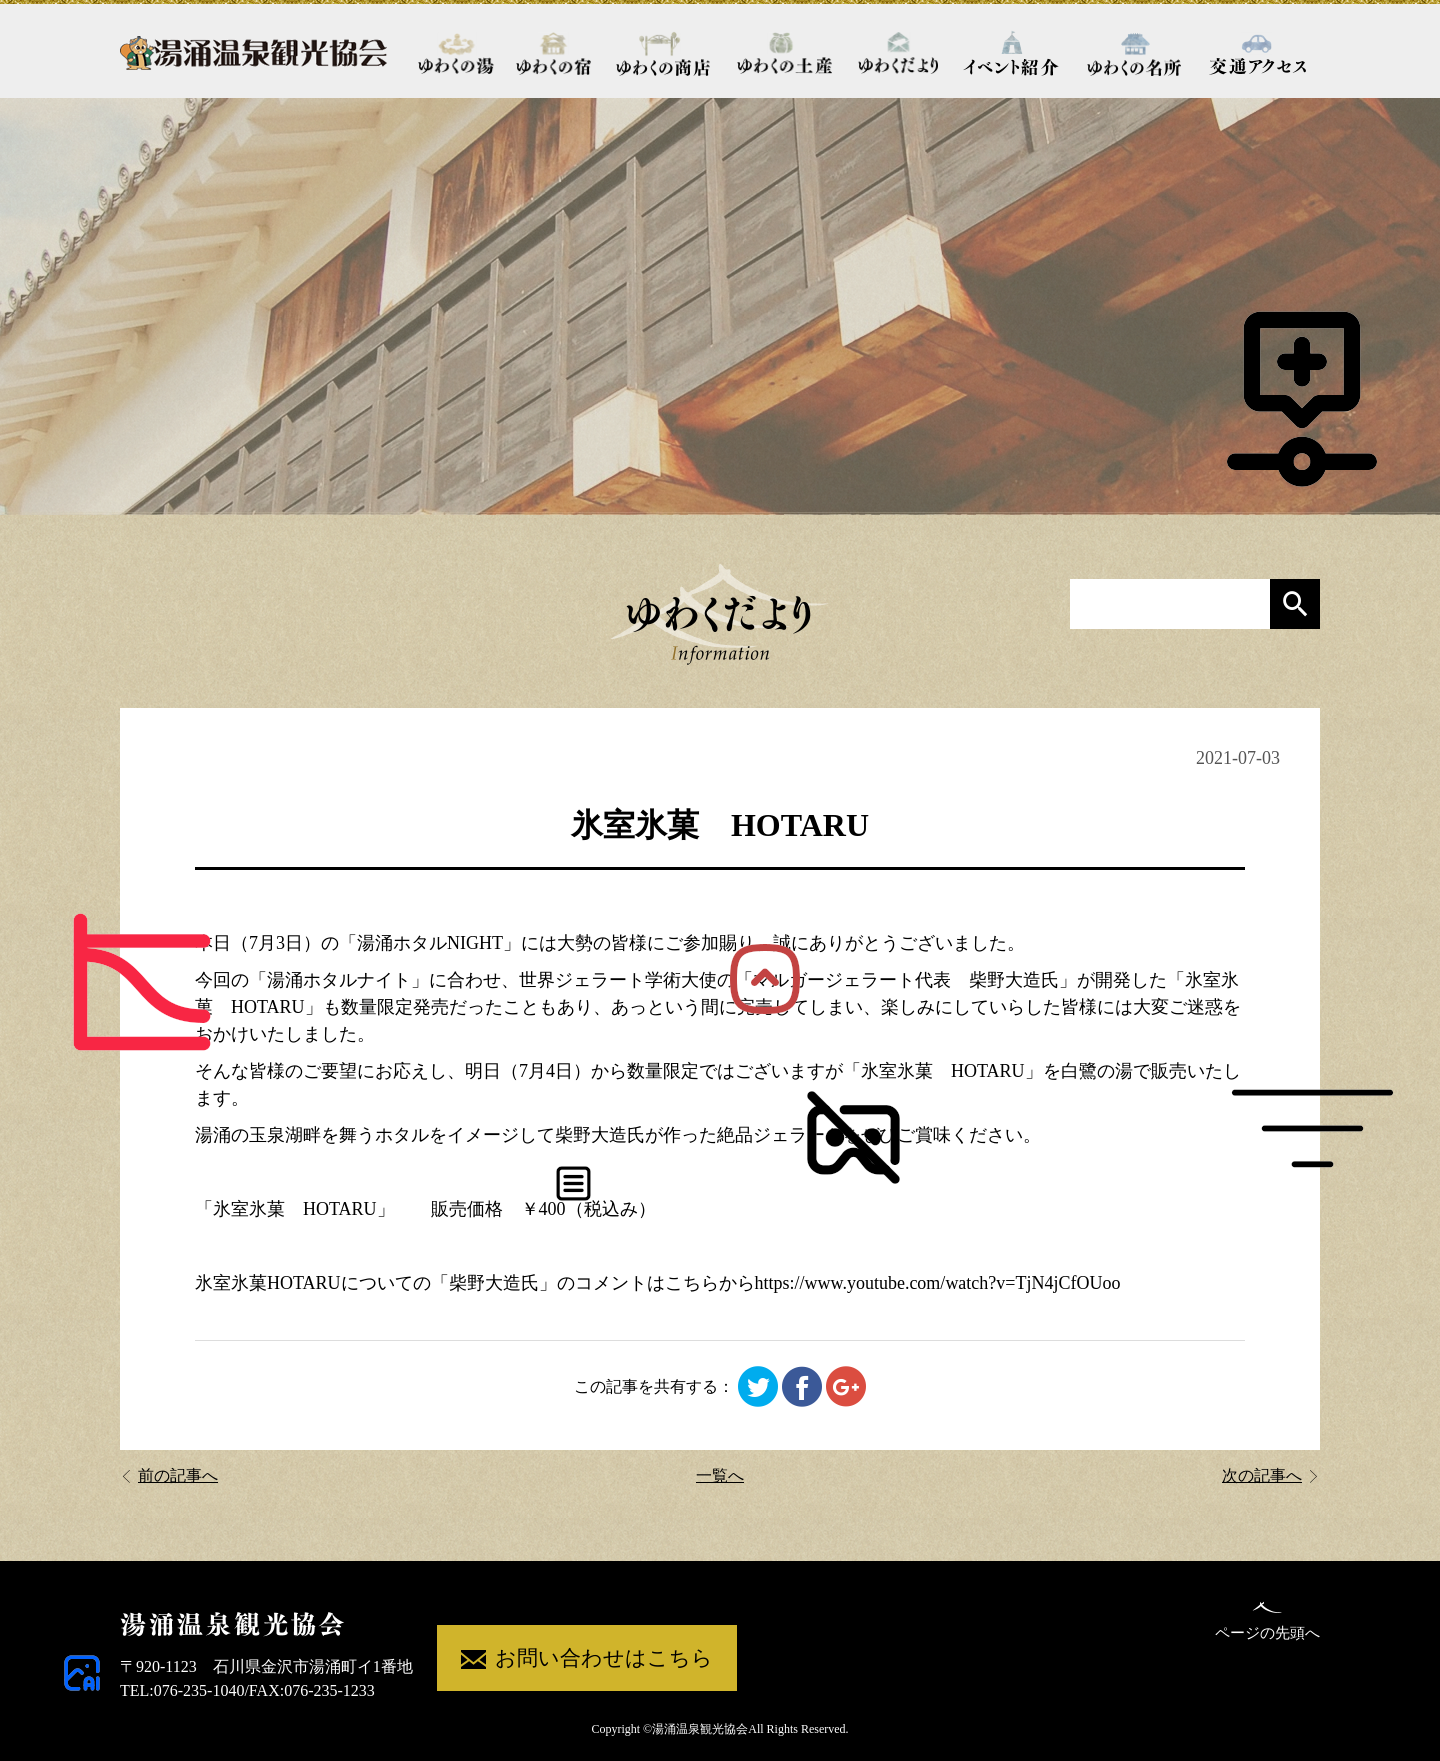  I want to click on view sankey diagram or flow chart, so click(142, 982).